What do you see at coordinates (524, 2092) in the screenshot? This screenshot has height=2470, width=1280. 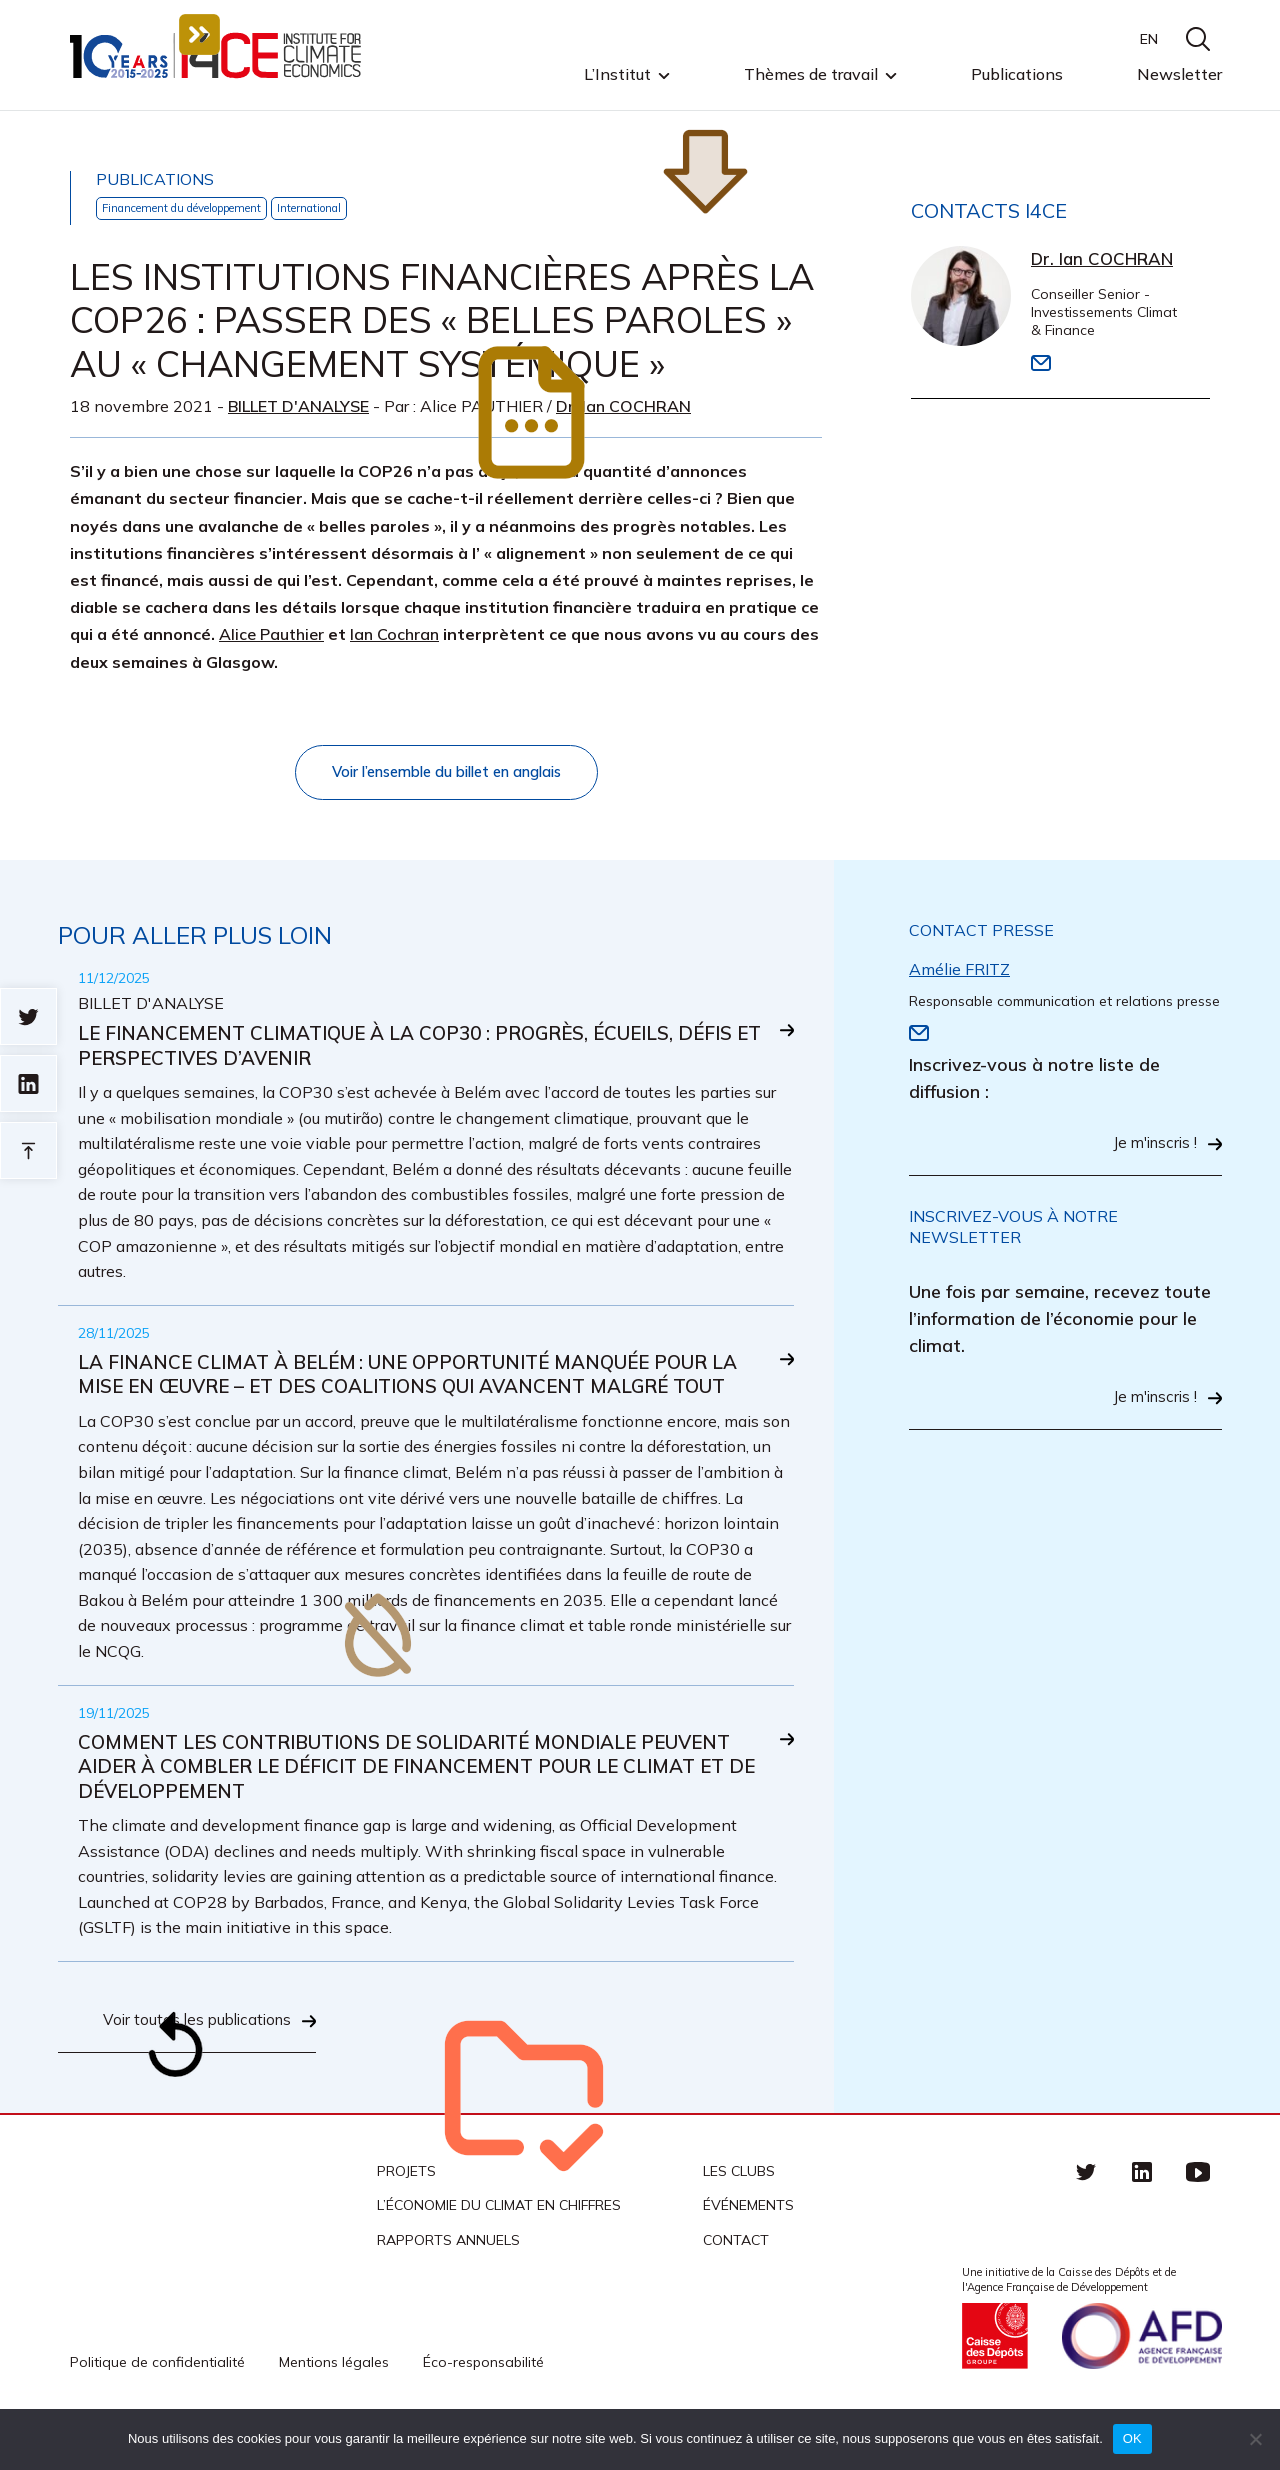 I see `folder successfully verified or validated` at bounding box center [524, 2092].